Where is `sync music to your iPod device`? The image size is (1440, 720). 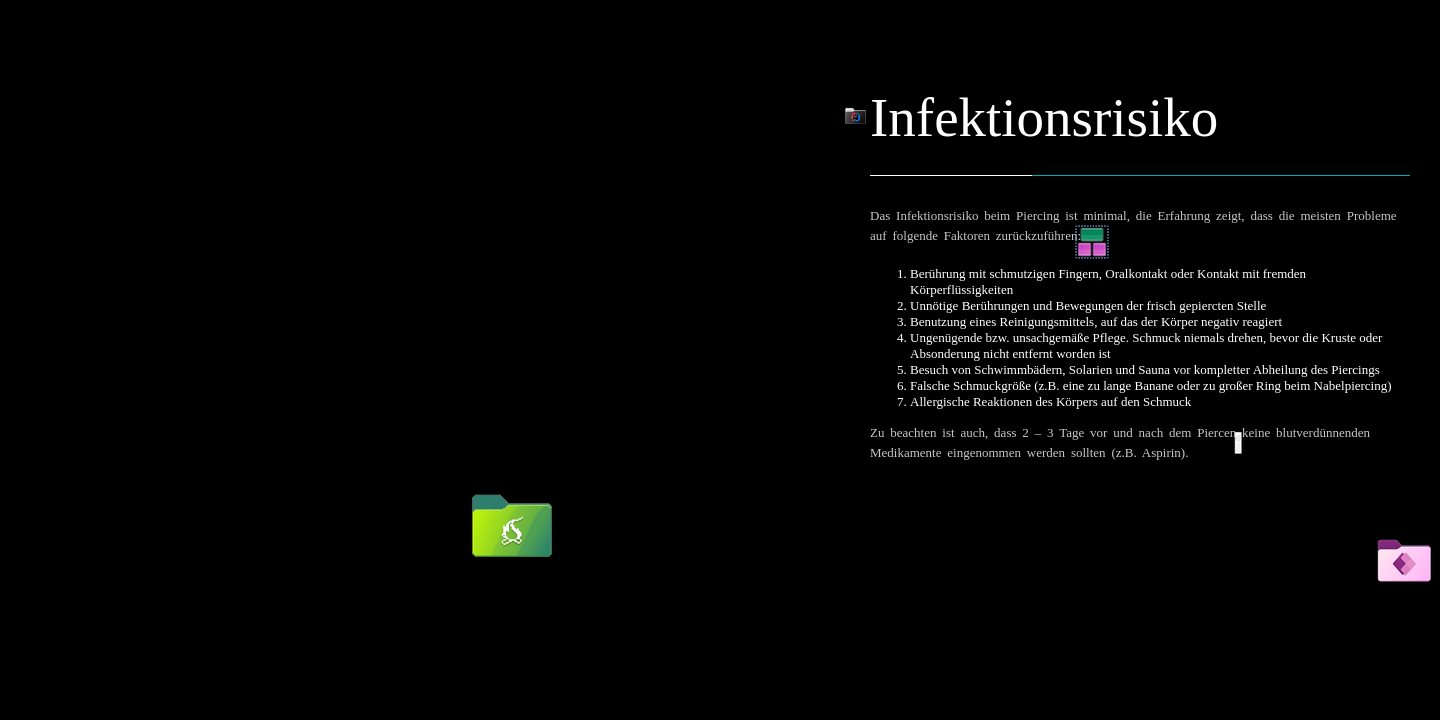 sync music to your iPod device is located at coordinates (1238, 443).